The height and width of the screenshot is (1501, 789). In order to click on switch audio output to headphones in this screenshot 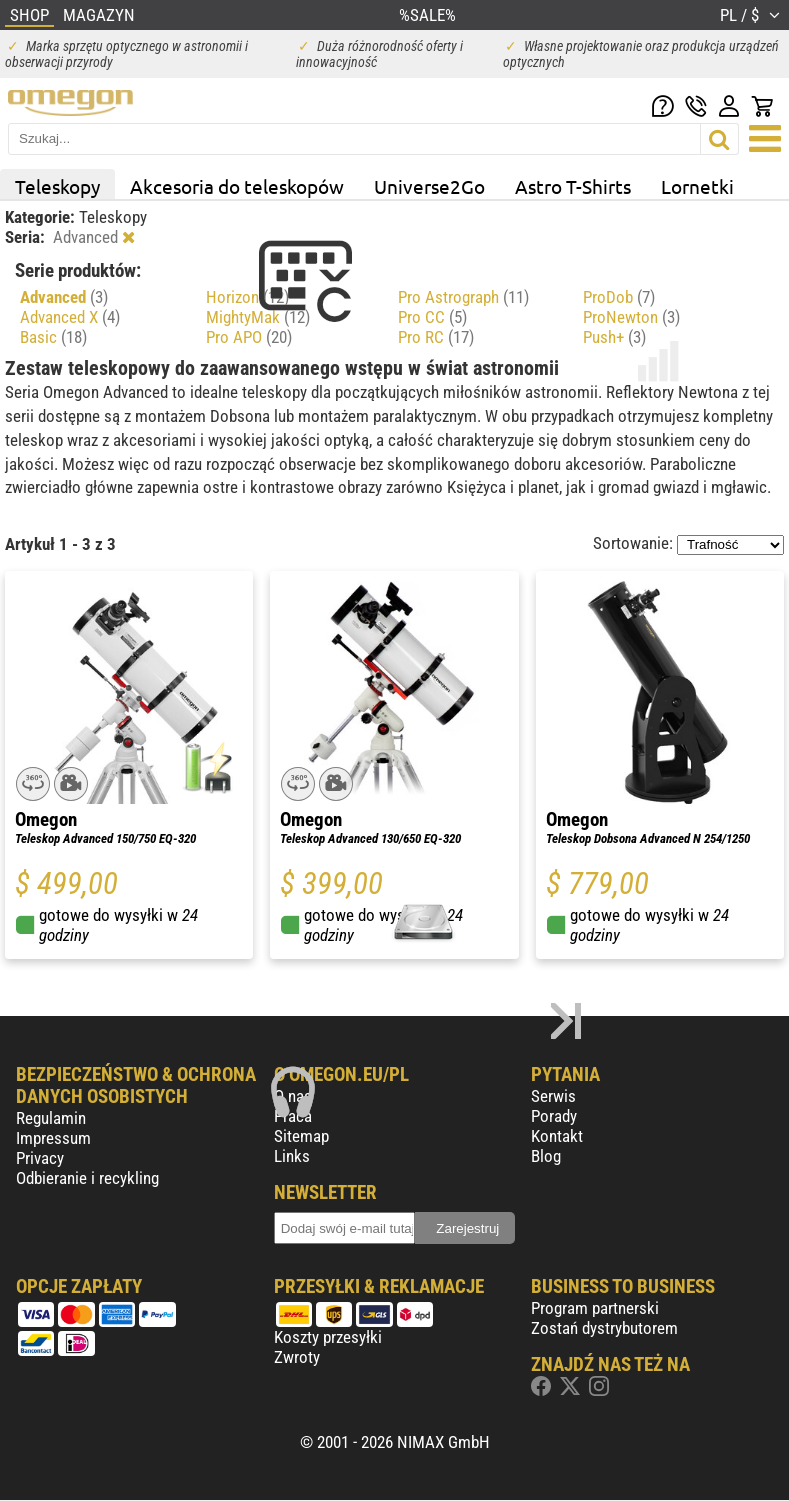, I will do `click(293, 1092)`.